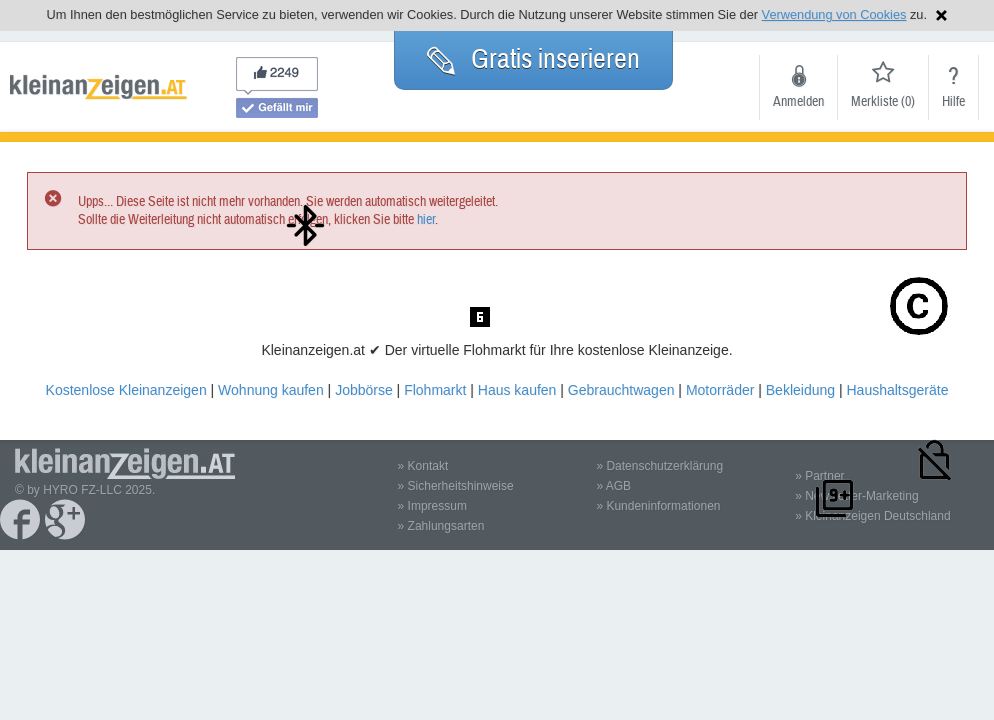  I want to click on indicates step 6 in a multi-step process, so click(480, 317).